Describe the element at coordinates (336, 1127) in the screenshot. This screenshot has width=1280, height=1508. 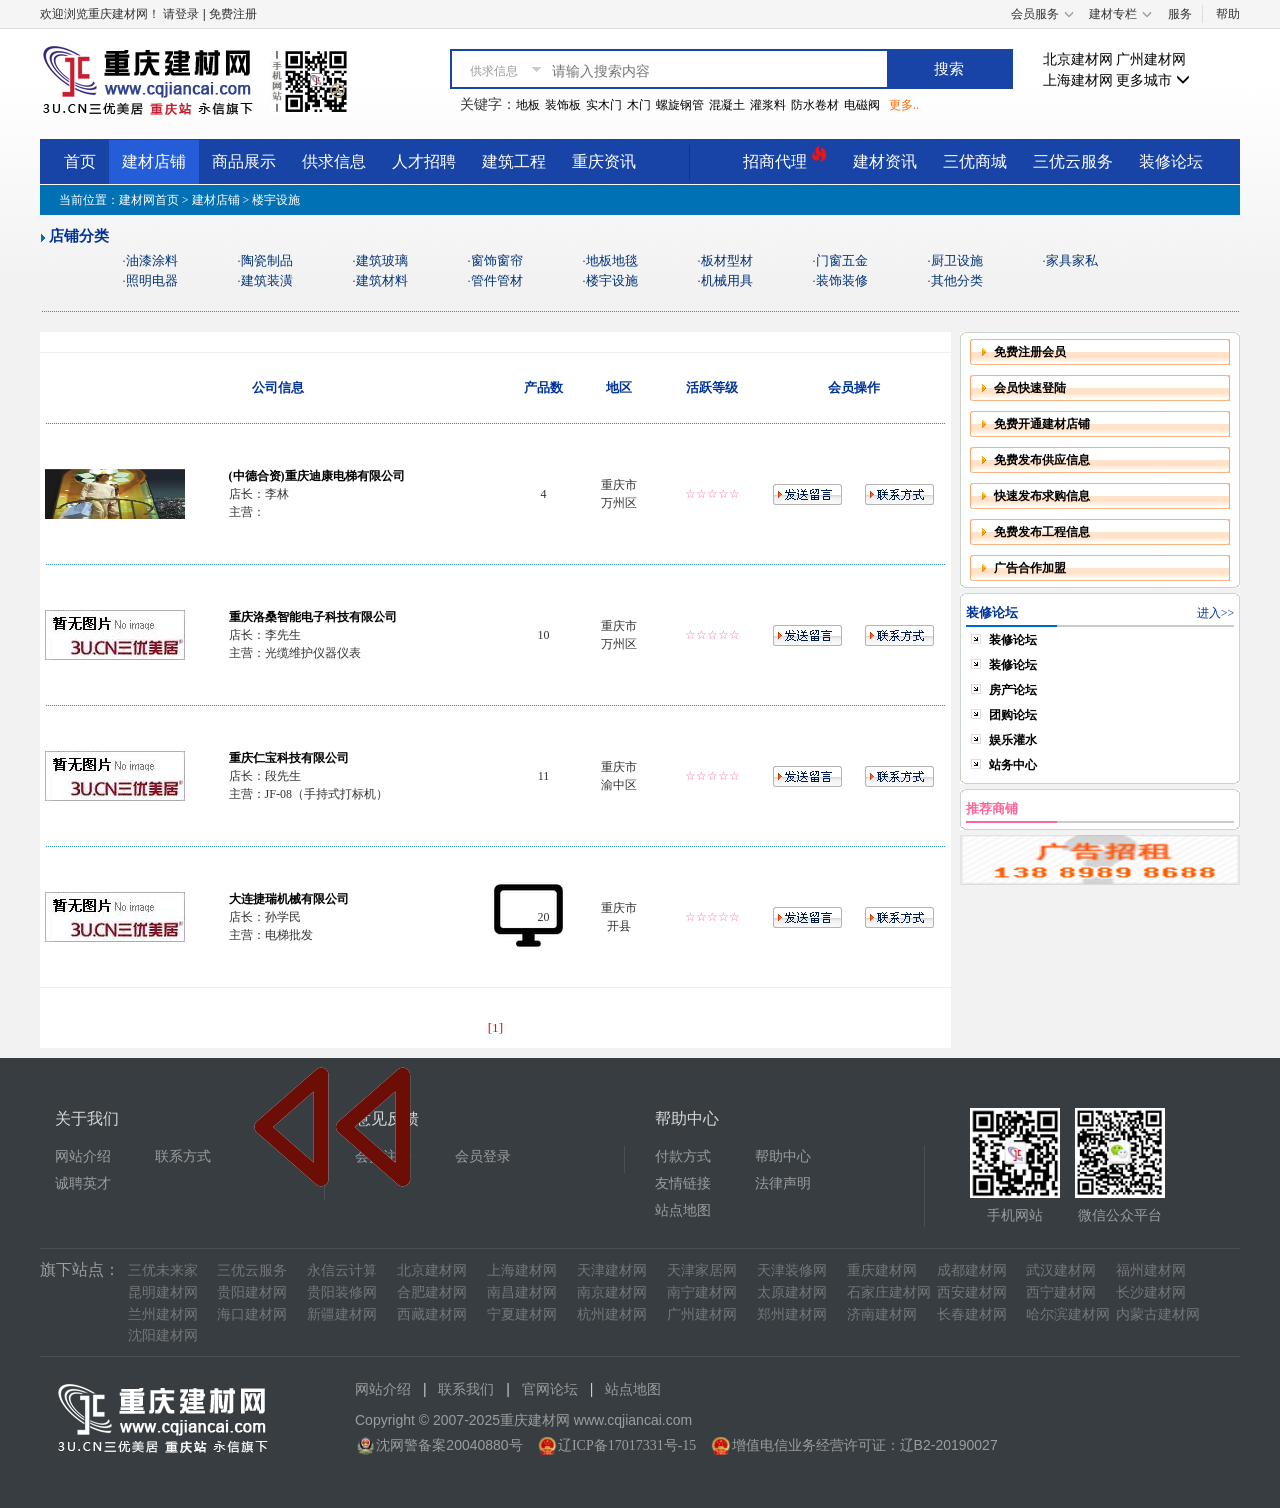
I see `skip to previous track` at that location.